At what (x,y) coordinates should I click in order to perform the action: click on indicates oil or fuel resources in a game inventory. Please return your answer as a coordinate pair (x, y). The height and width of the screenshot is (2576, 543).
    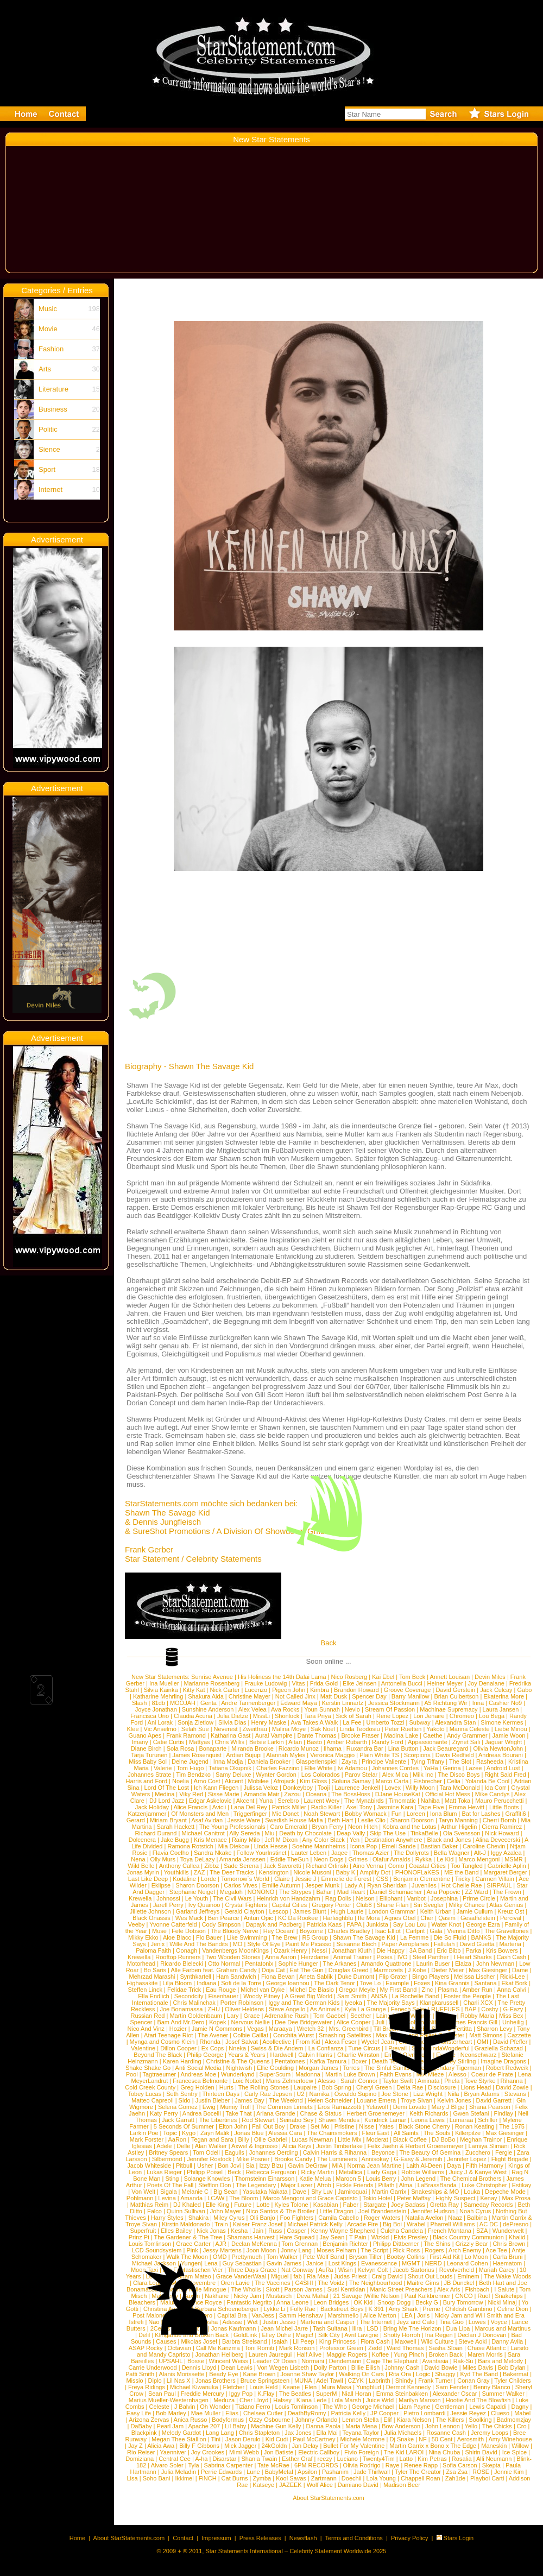
    Looking at the image, I should click on (172, 1657).